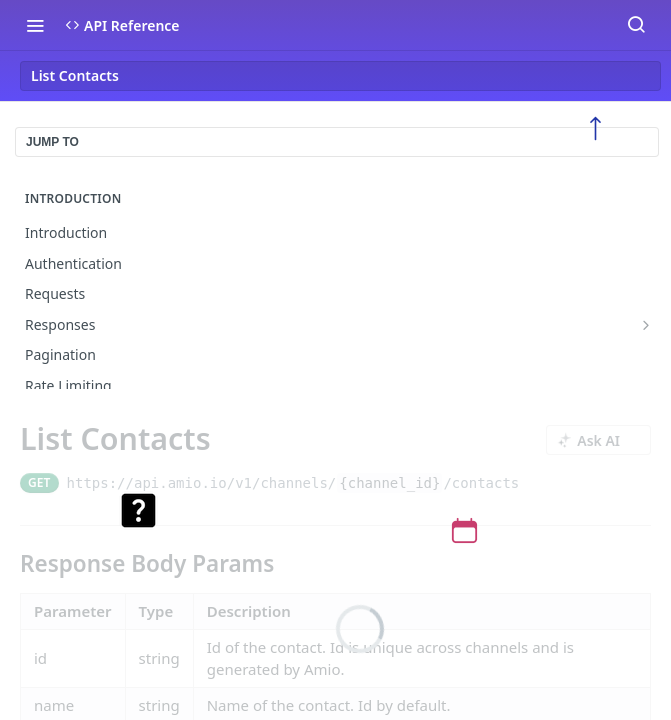  What do you see at coordinates (595, 128) in the screenshot?
I see `scroll to top of page` at bounding box center [595, 128].